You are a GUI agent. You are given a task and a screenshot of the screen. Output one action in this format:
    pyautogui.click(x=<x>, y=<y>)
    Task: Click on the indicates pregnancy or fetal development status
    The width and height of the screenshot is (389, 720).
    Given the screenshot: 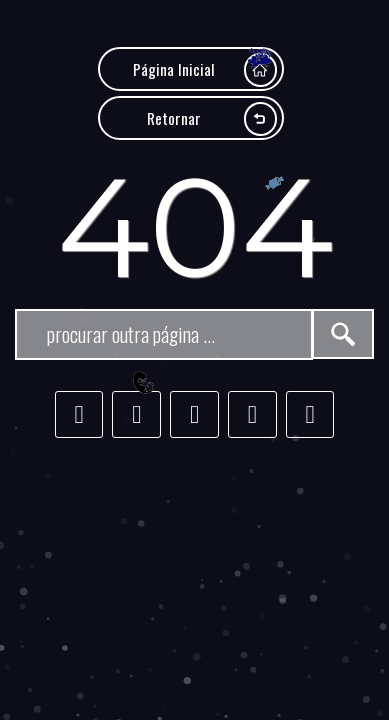 What is the action you would take?
    pyautogui.click(x=143, y=382)
    